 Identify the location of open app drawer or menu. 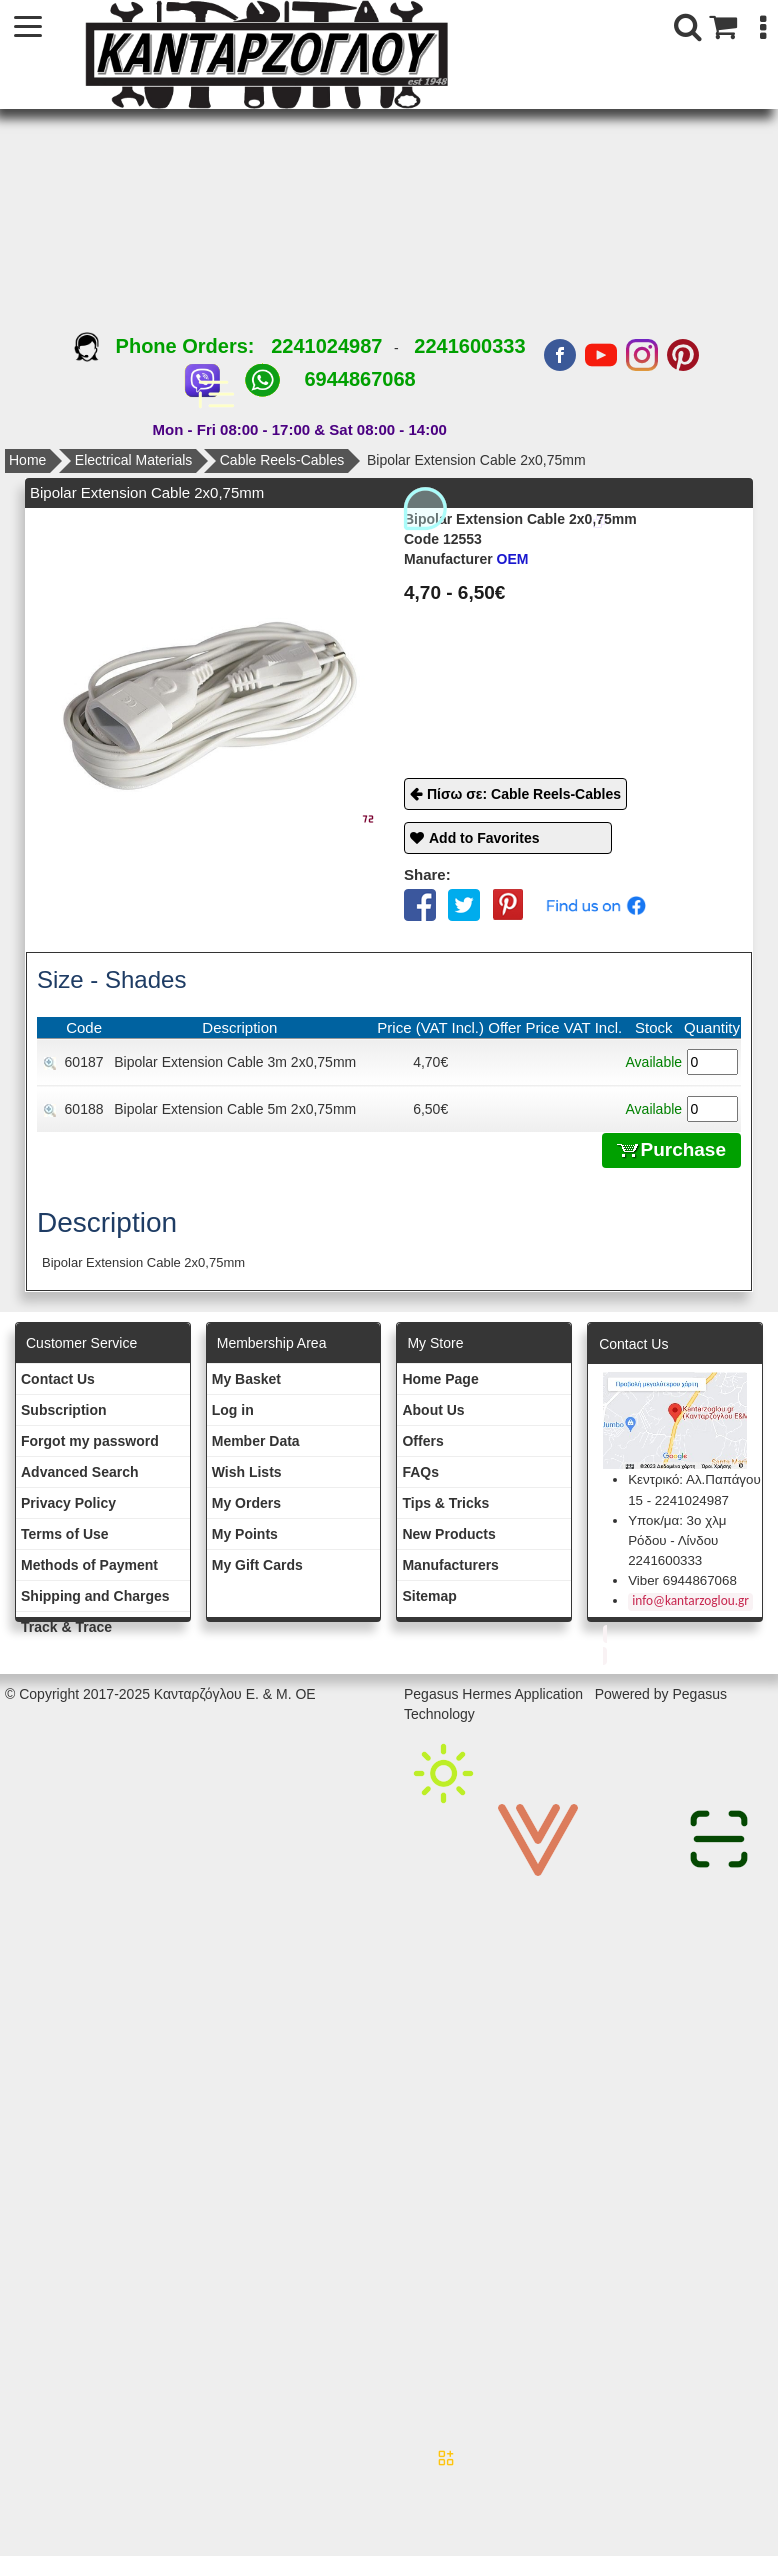
(446, 2458).